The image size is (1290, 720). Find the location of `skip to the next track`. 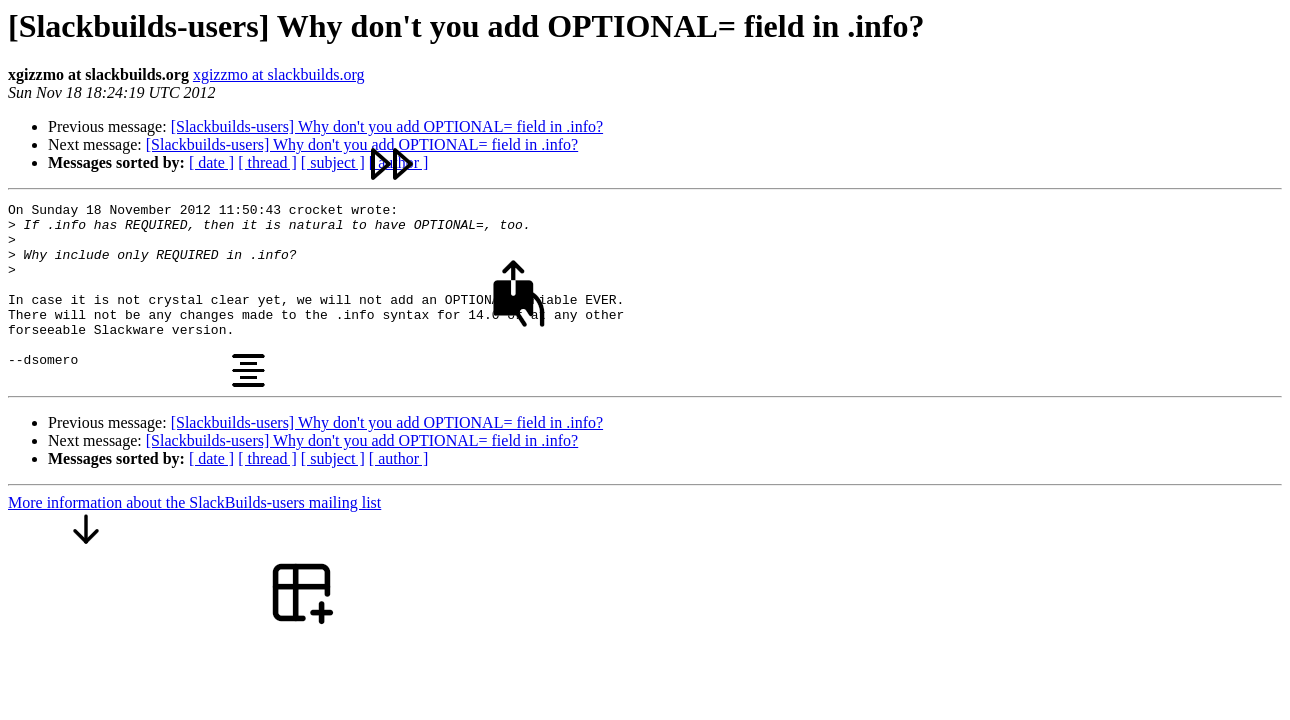

skip to the next track is located at coordinates (391, 164).